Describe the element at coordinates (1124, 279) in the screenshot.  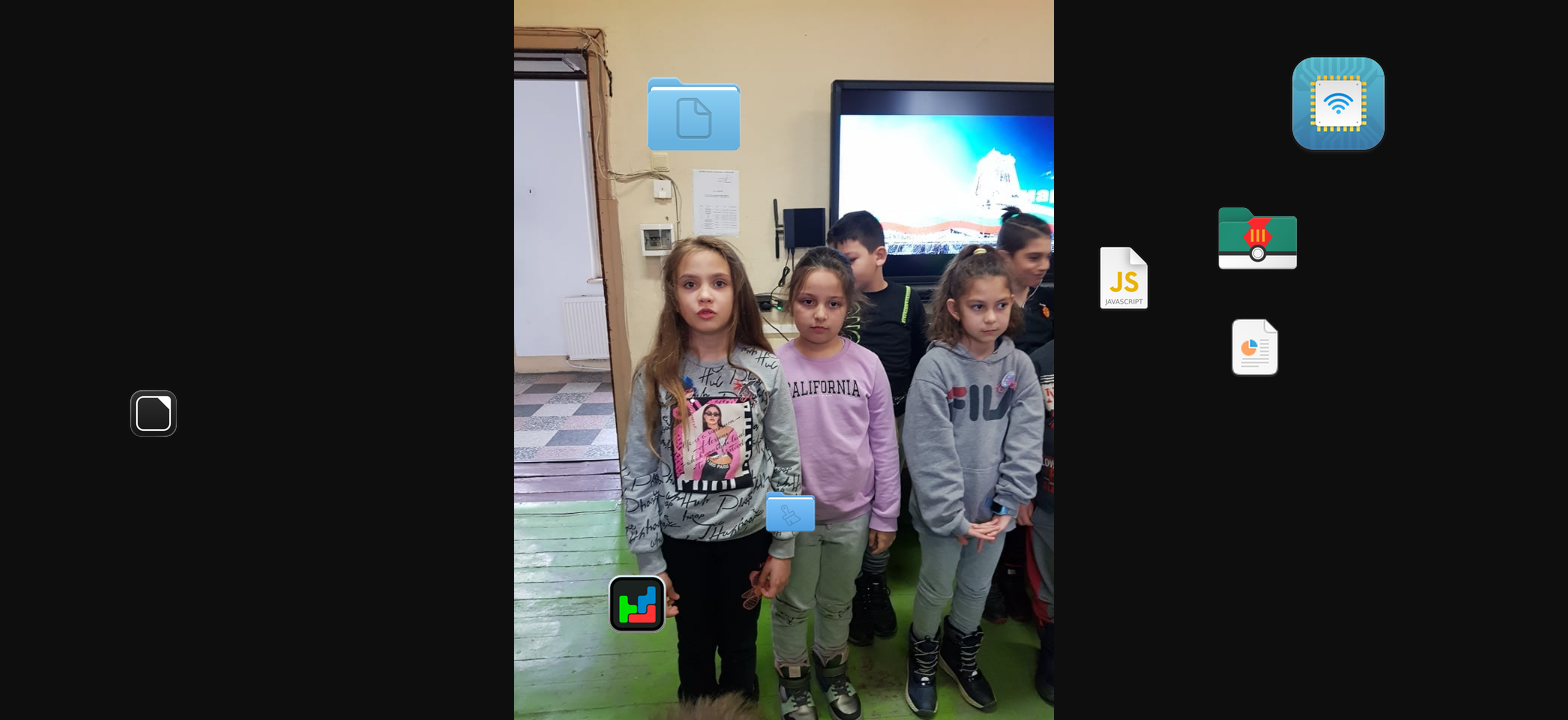
I see `a javascript source code file` at that location.